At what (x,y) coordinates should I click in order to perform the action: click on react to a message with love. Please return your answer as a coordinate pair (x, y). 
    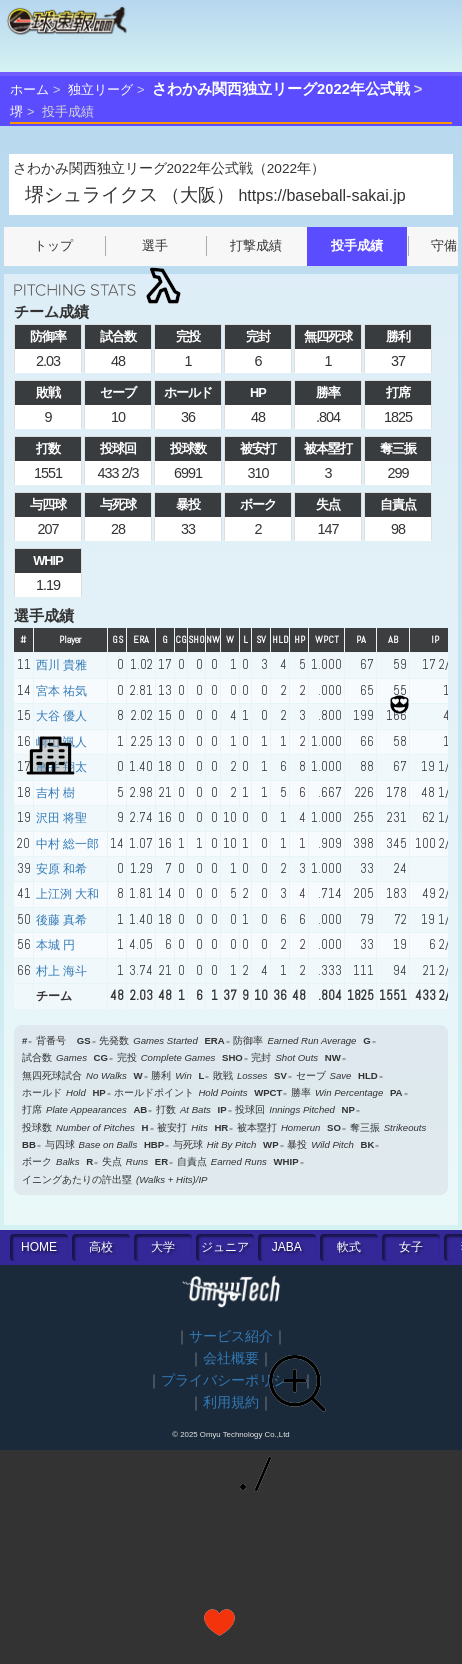
    Looking at the image, I should click on (399, 704).